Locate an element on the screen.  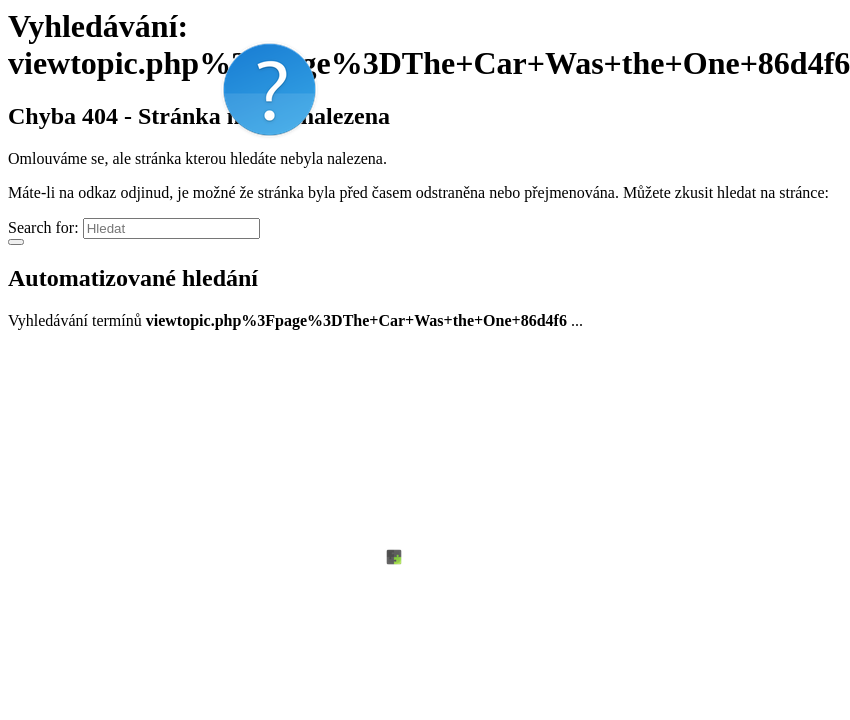
open gnome shell extensions manager is located at coordinates (394, 557).